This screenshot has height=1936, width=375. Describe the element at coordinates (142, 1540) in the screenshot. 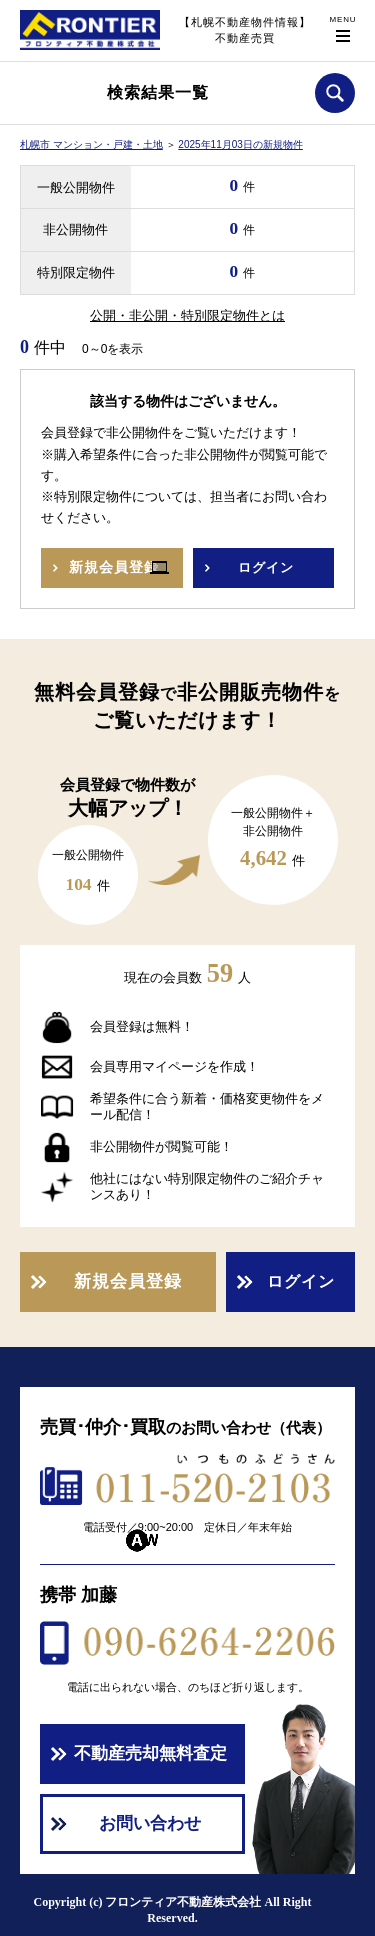

I see `toggle automatic white balance` at that location.